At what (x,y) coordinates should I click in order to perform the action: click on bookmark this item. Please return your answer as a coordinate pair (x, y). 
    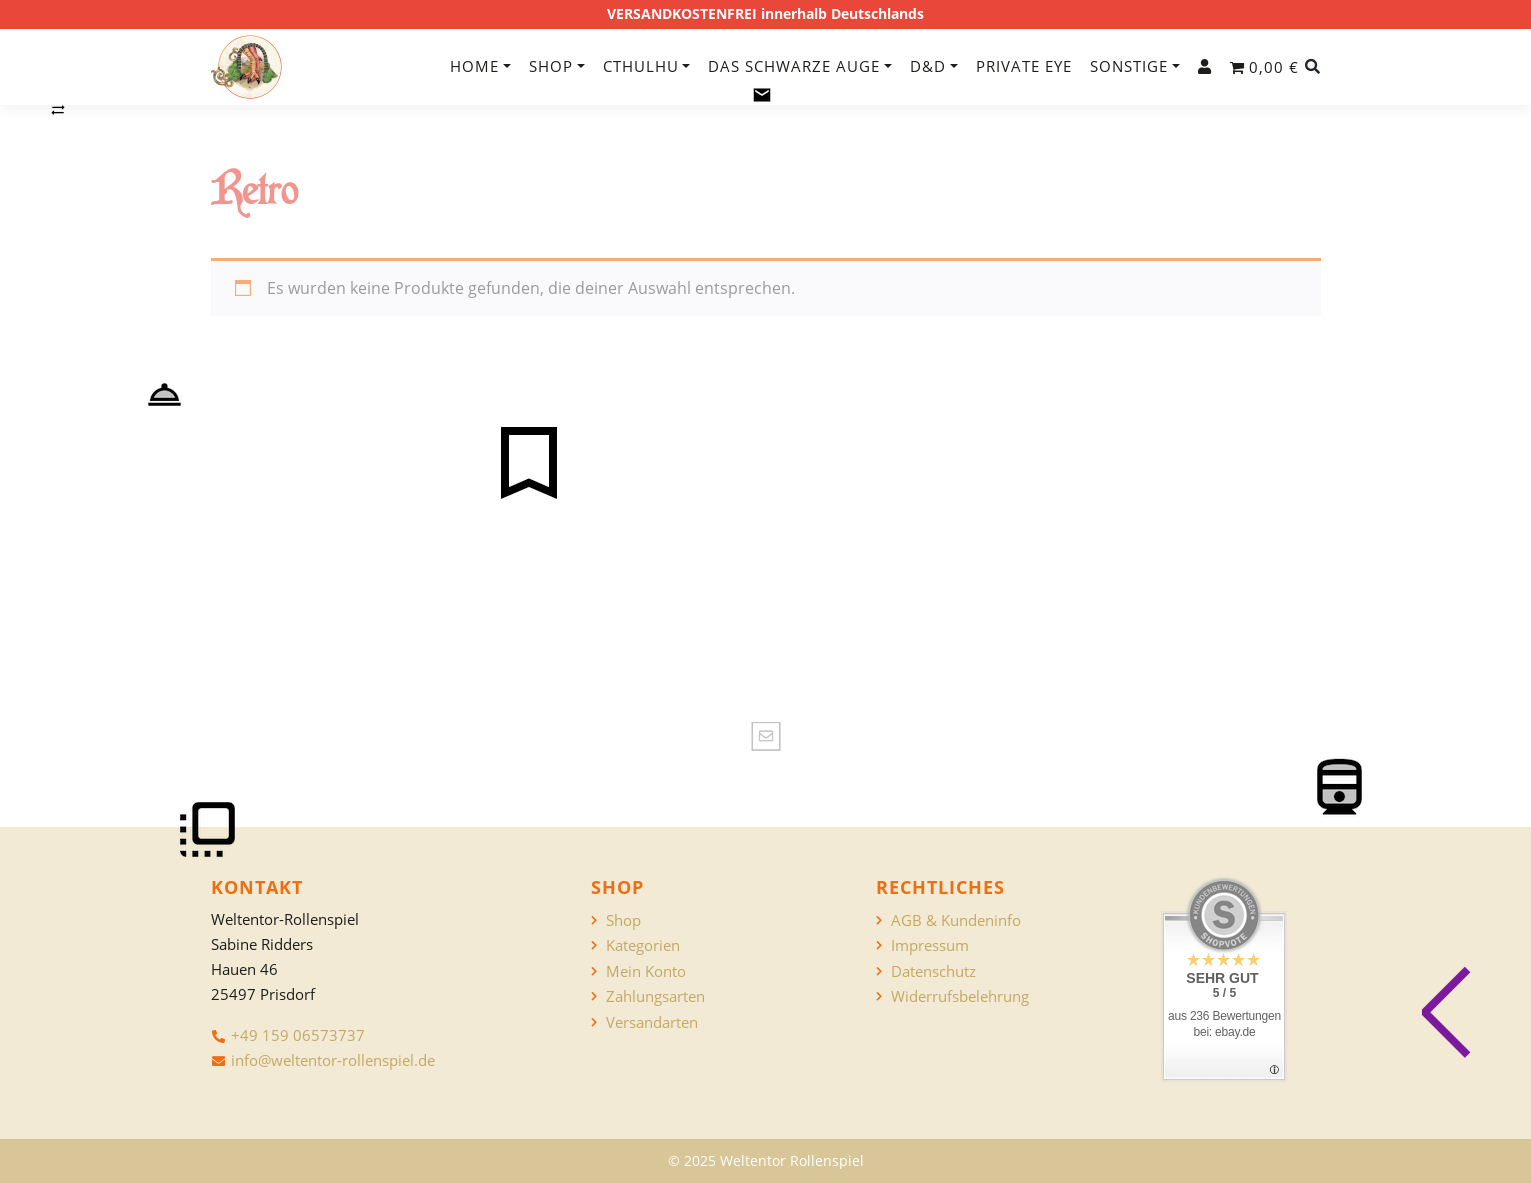
    Looking at the image, I should click on (529, 463).